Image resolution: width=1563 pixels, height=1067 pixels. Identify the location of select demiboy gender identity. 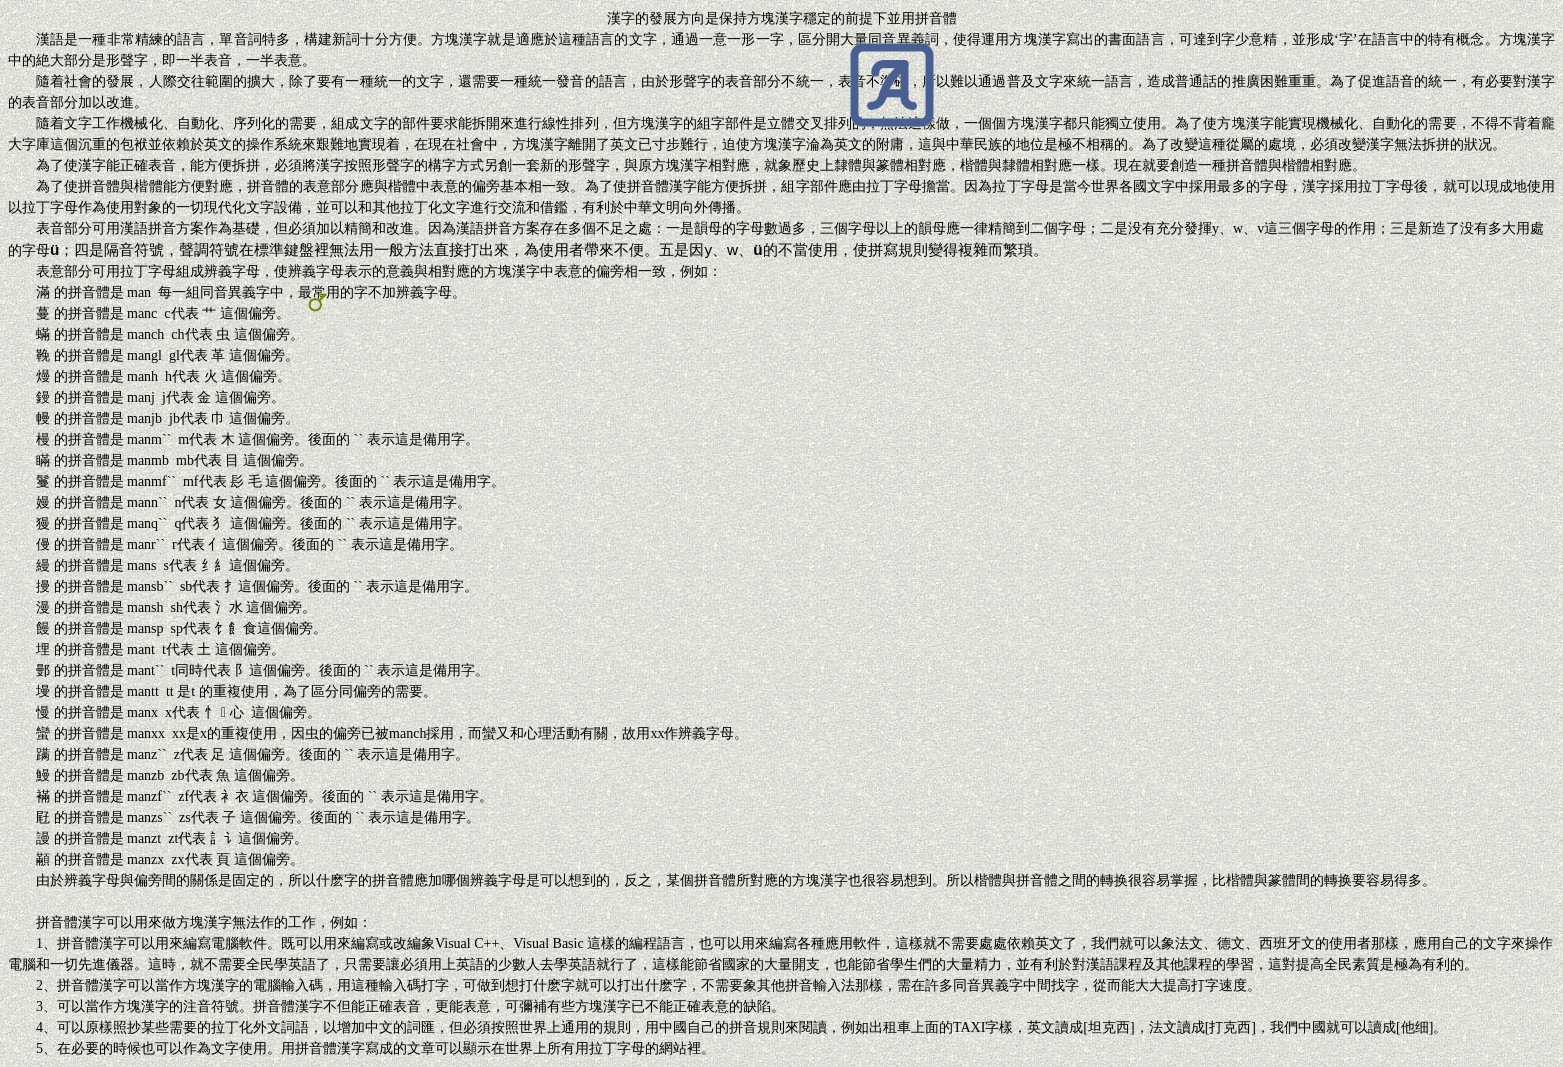
(317, 302).